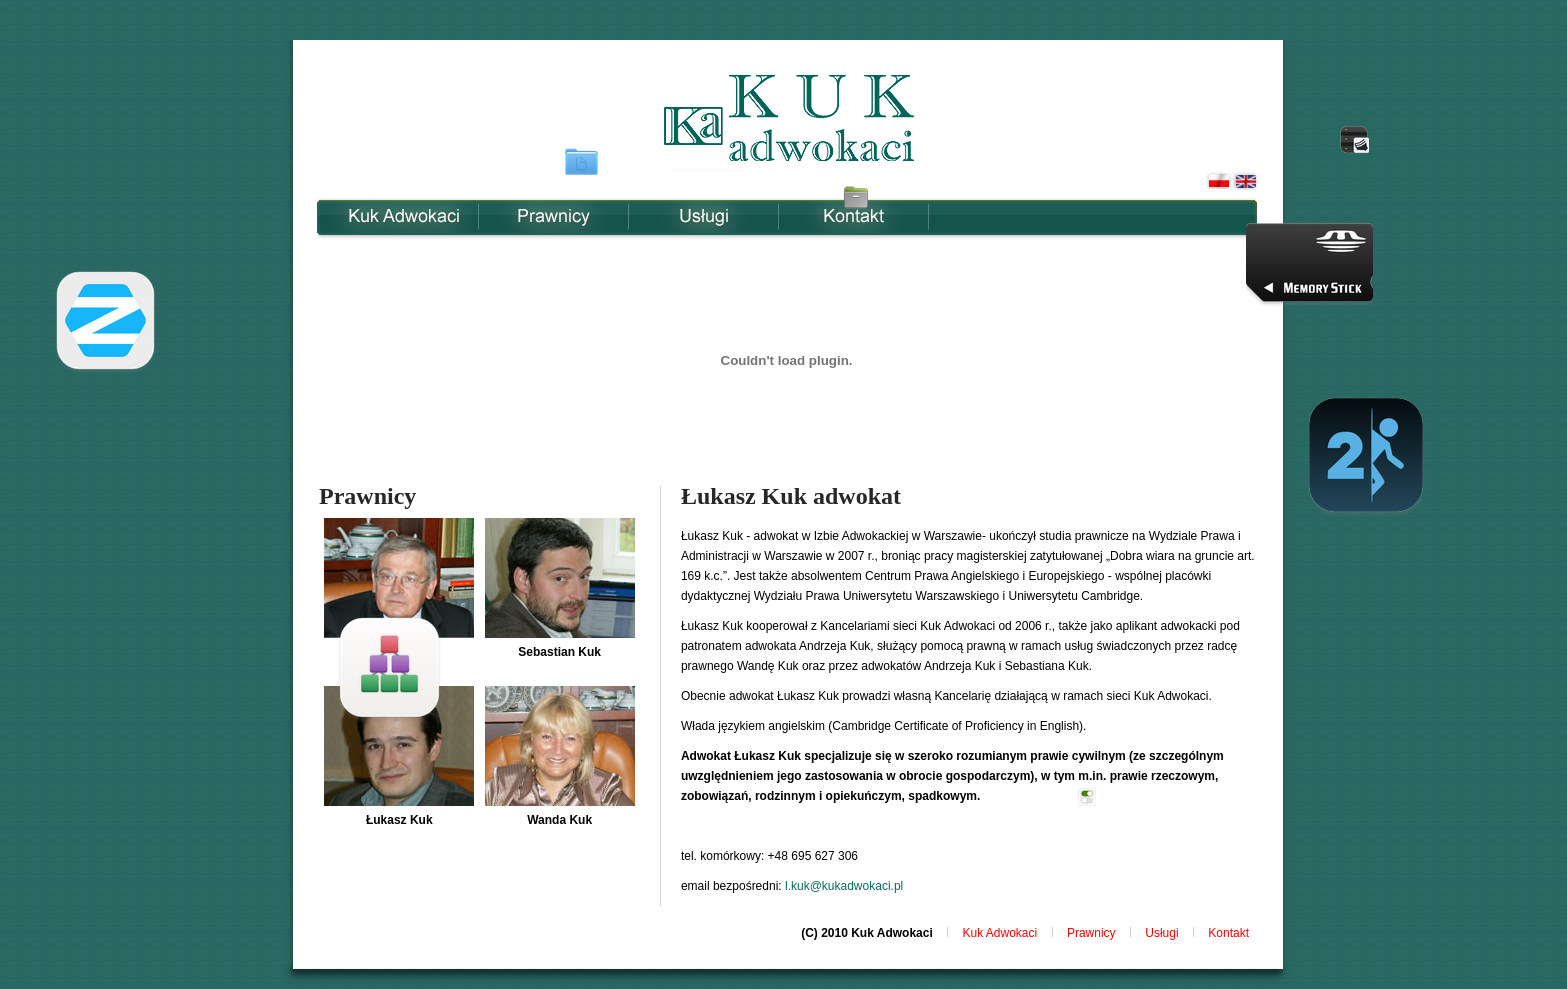 Image resolution: width=1567 pixels, height=989 pixels. I want to click on open the nautilus file manager, so click(856, 197).